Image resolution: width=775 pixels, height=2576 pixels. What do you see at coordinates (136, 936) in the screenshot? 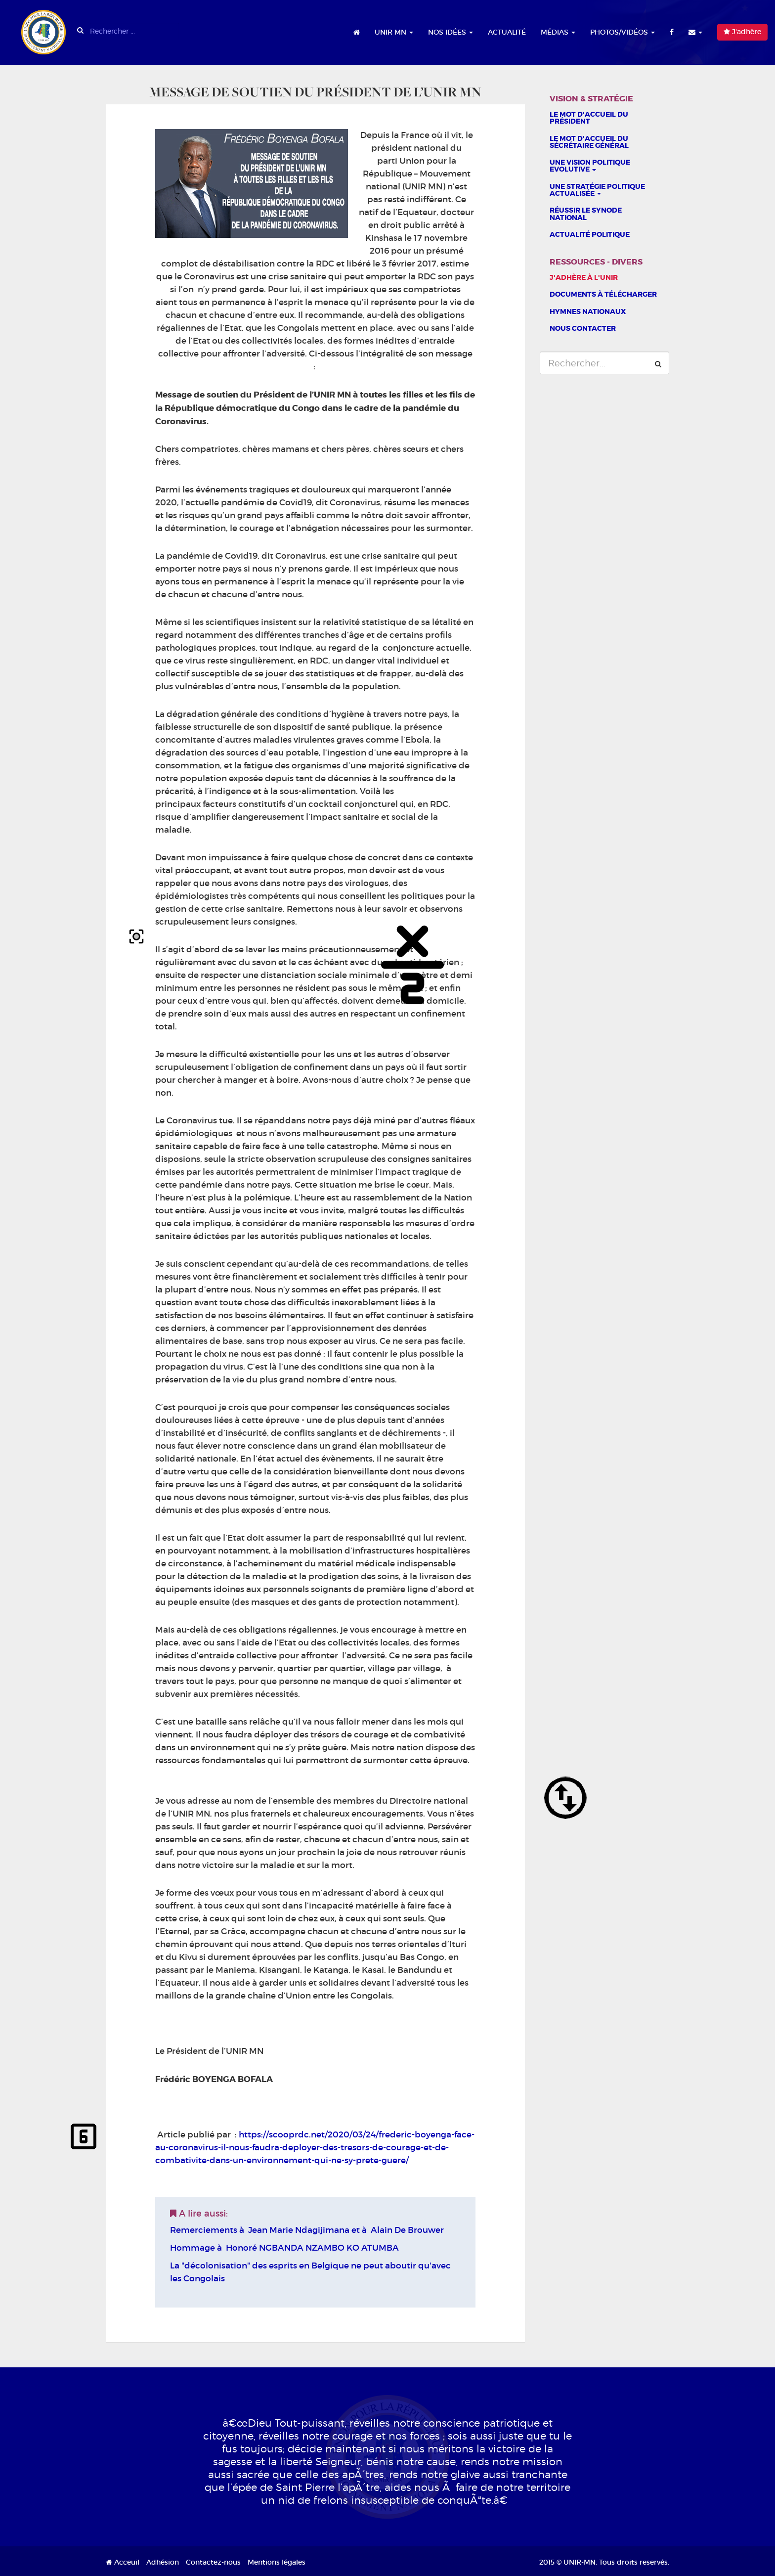
I see `center focus point for camera or image capture` at bounding box center [136, 936].